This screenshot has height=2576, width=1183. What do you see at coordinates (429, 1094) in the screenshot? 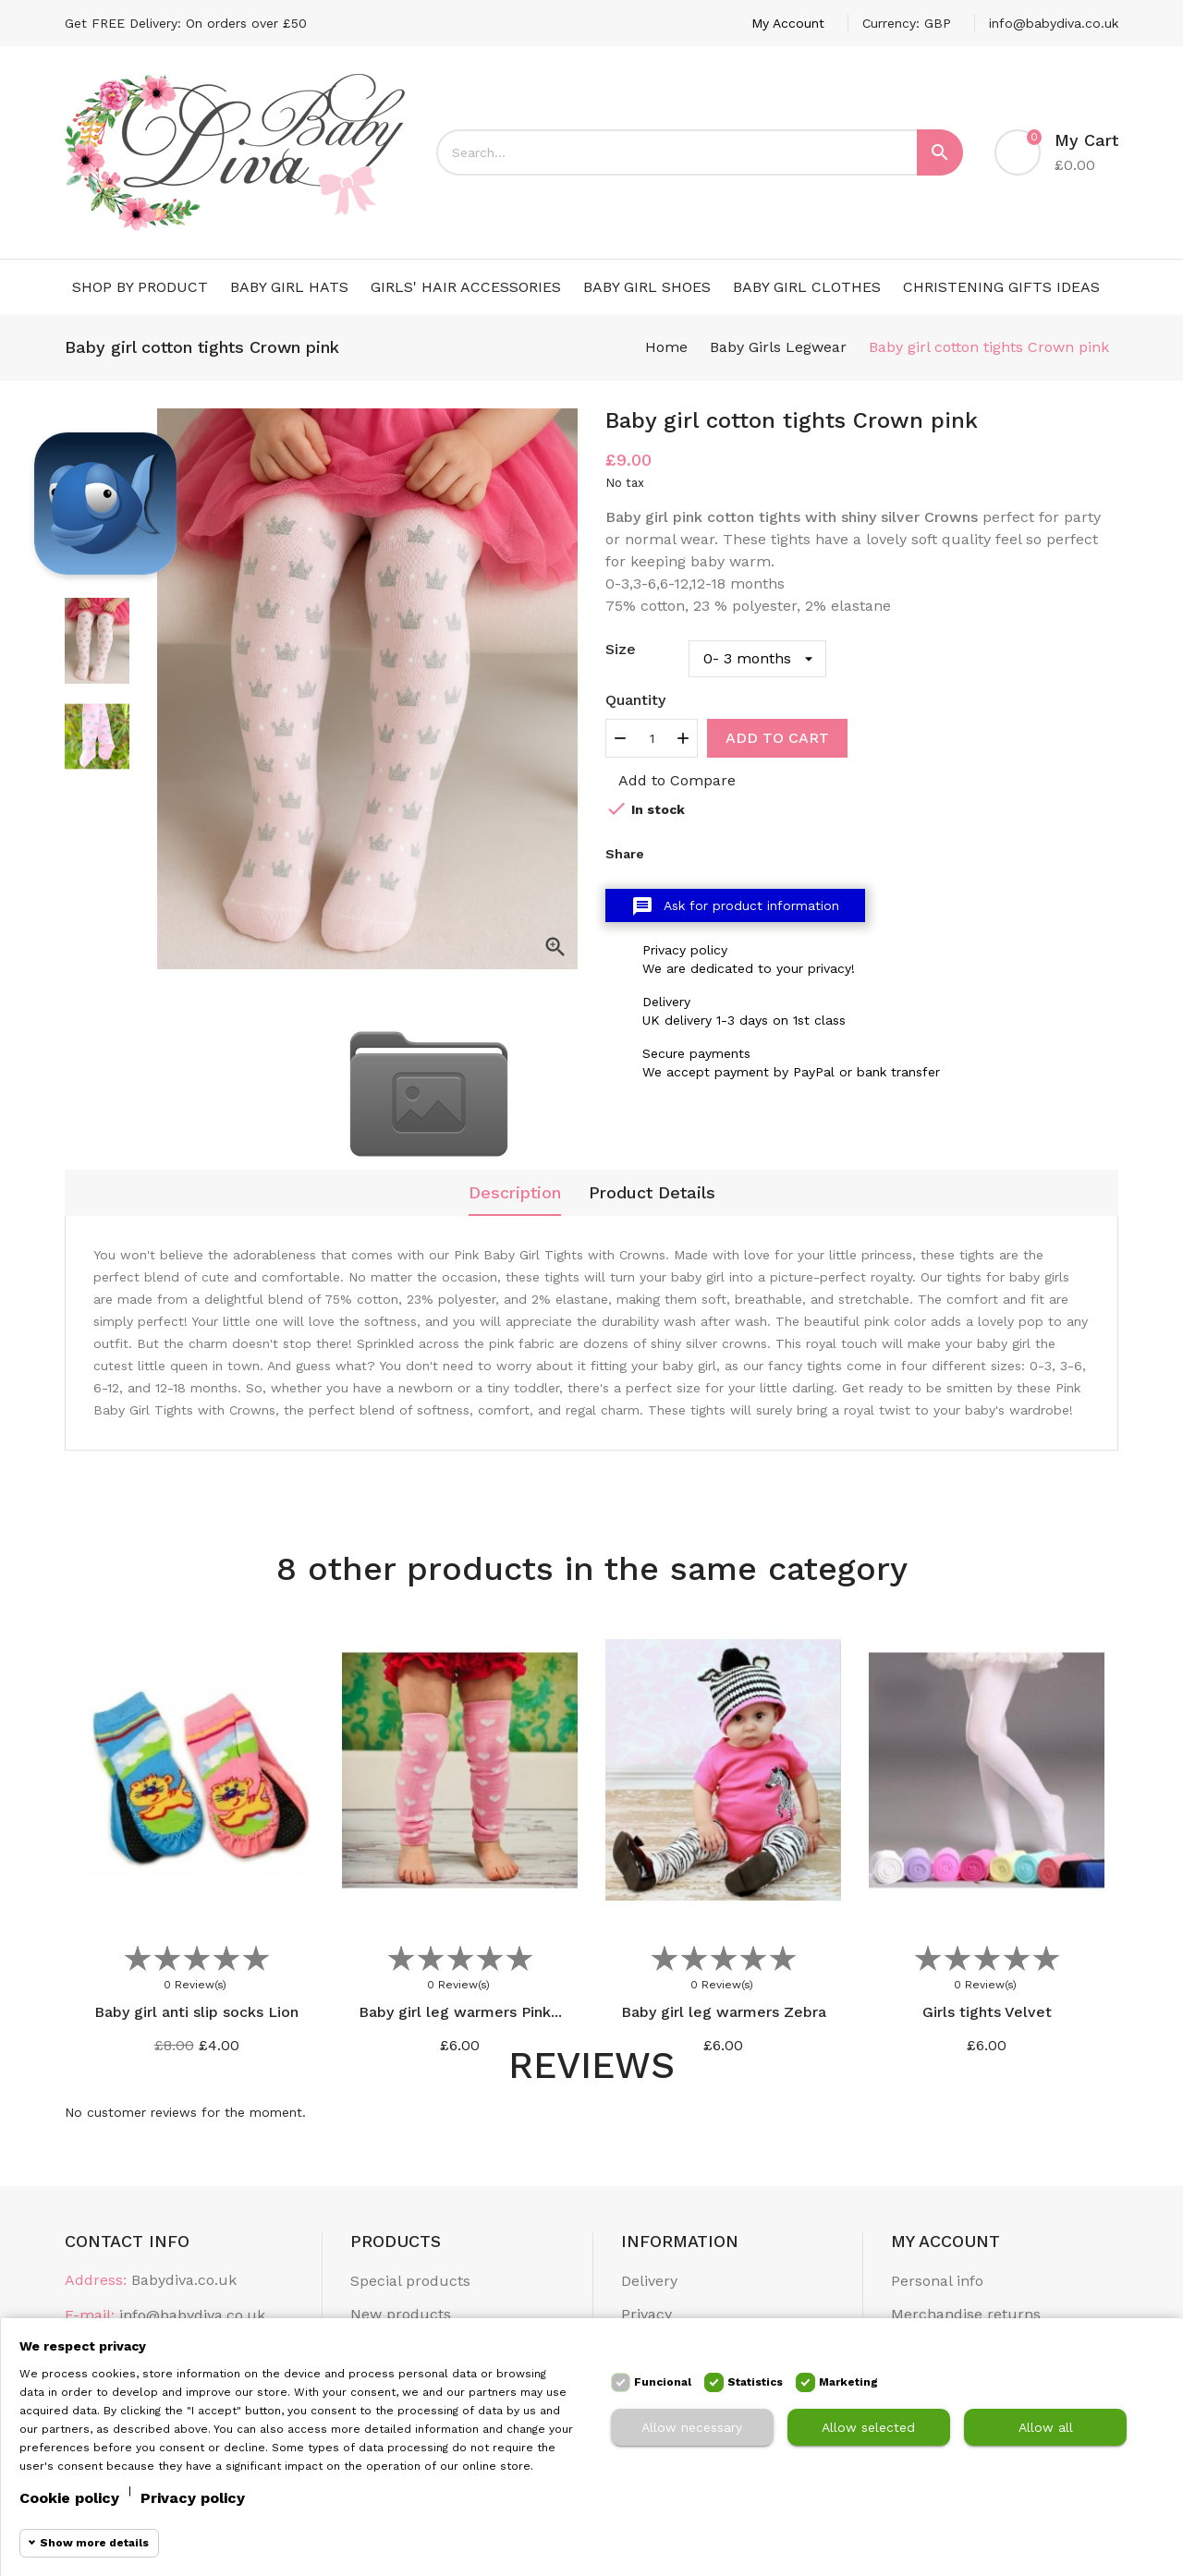
I see `open your images folder` at bounding box center [429, 1094].